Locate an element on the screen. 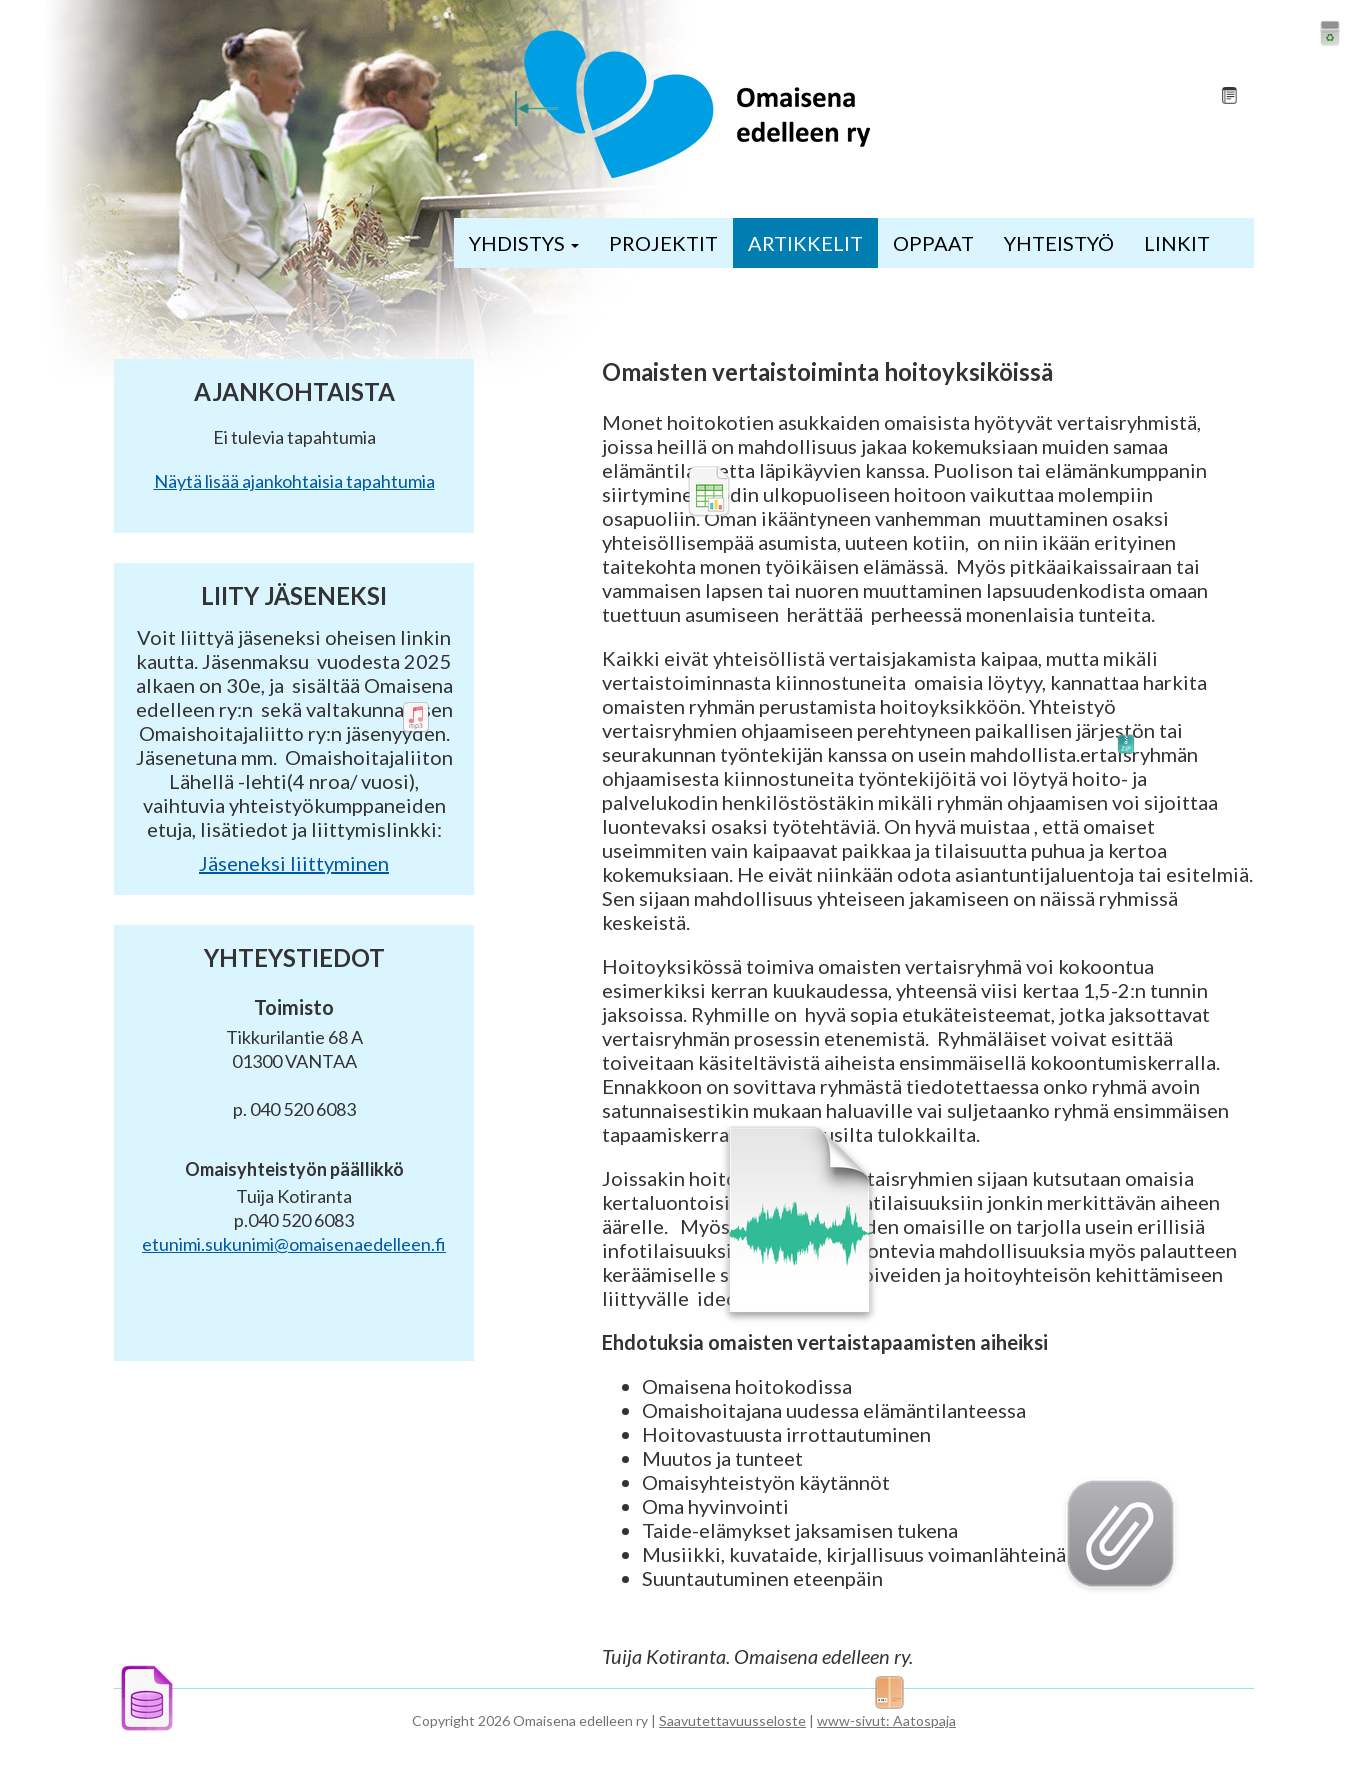 The height and width of the screenshot is (1773, 1368). audio file thumbnail in media browser is located at coordinates (799, 1224).